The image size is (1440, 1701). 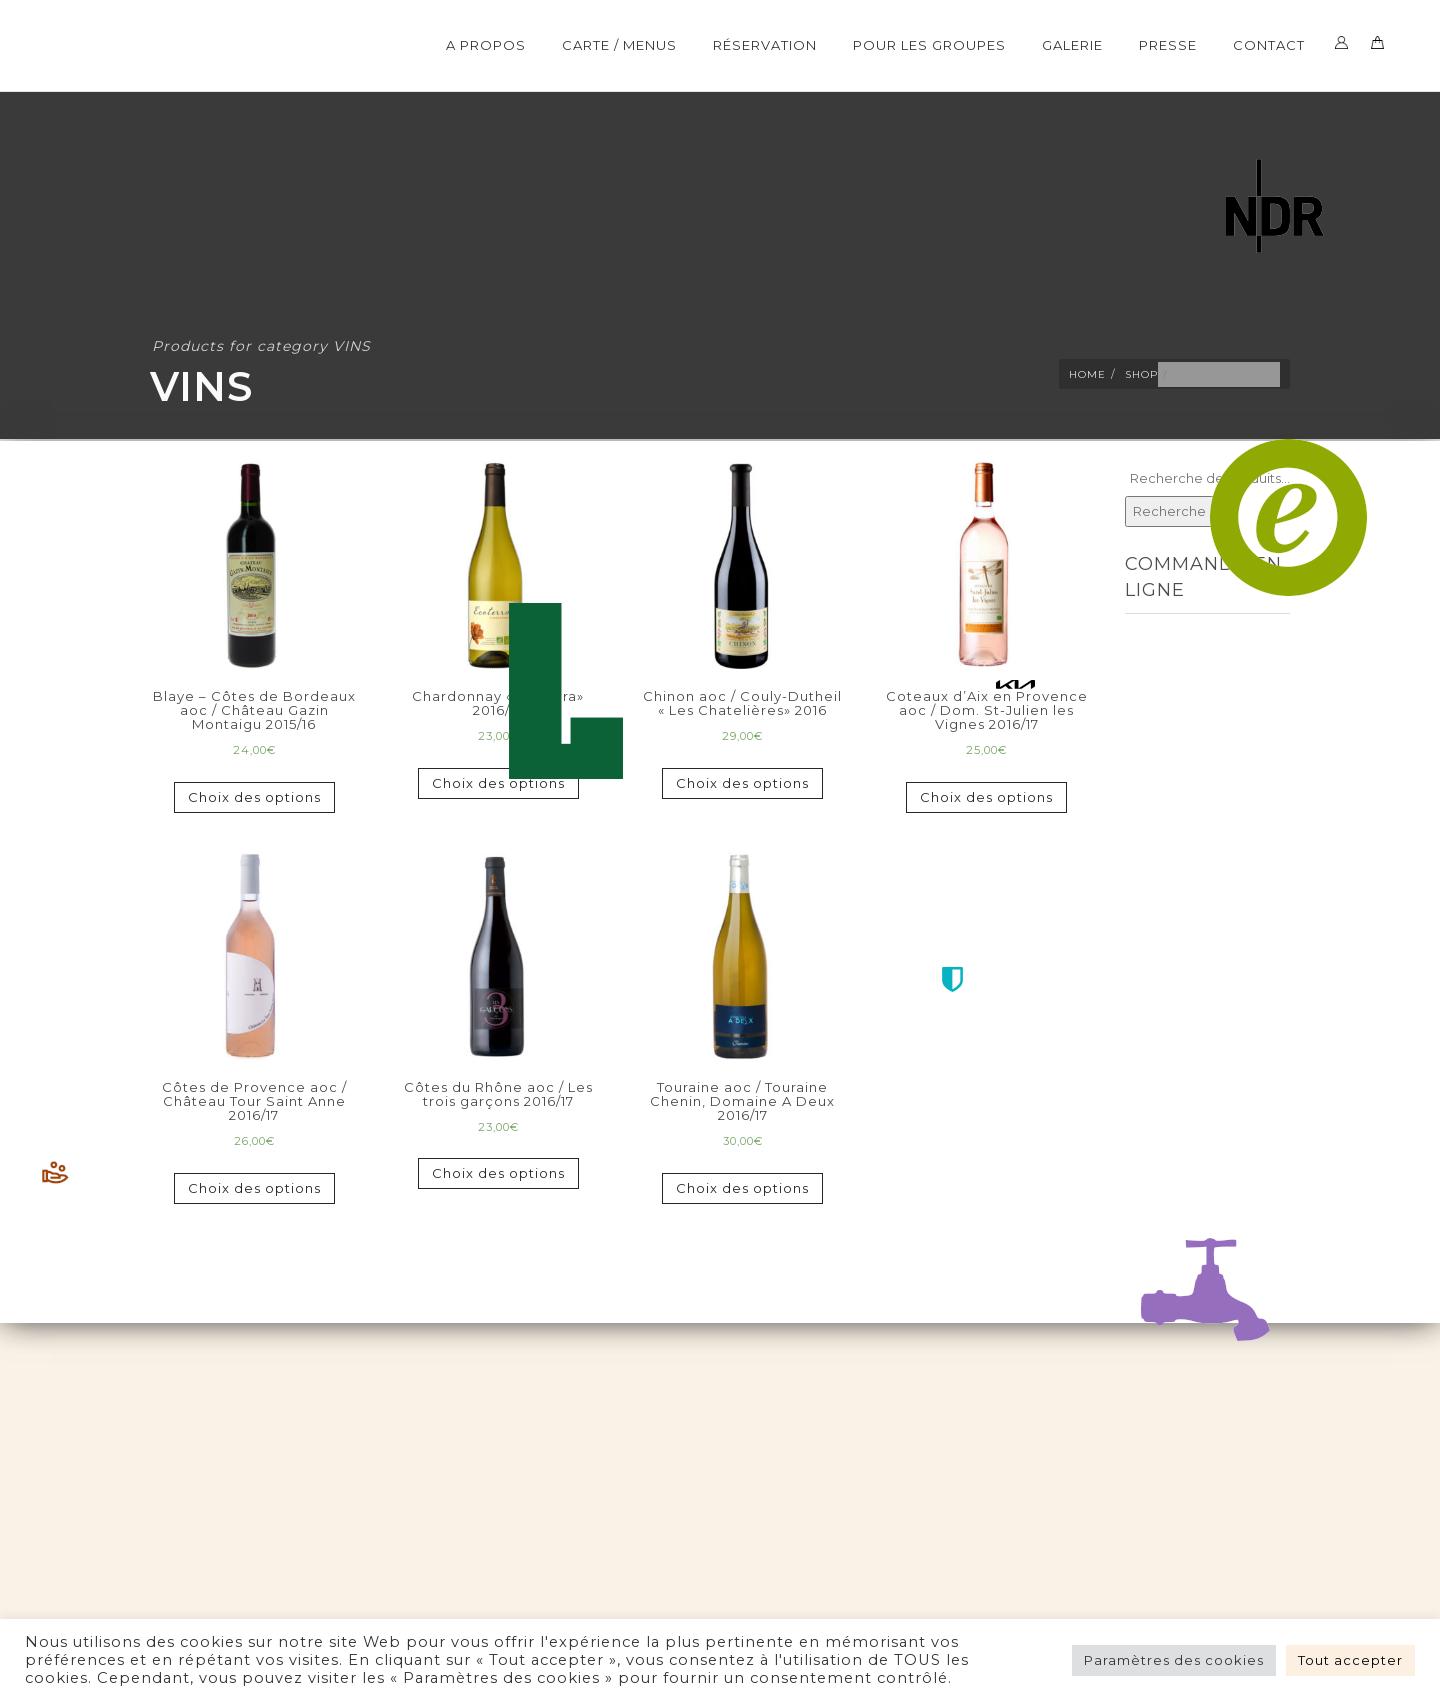 What do you see at coordinates (55, 1173) in the screenshot?
I see `make a payment or tip` at bounding box center [55, 1173].